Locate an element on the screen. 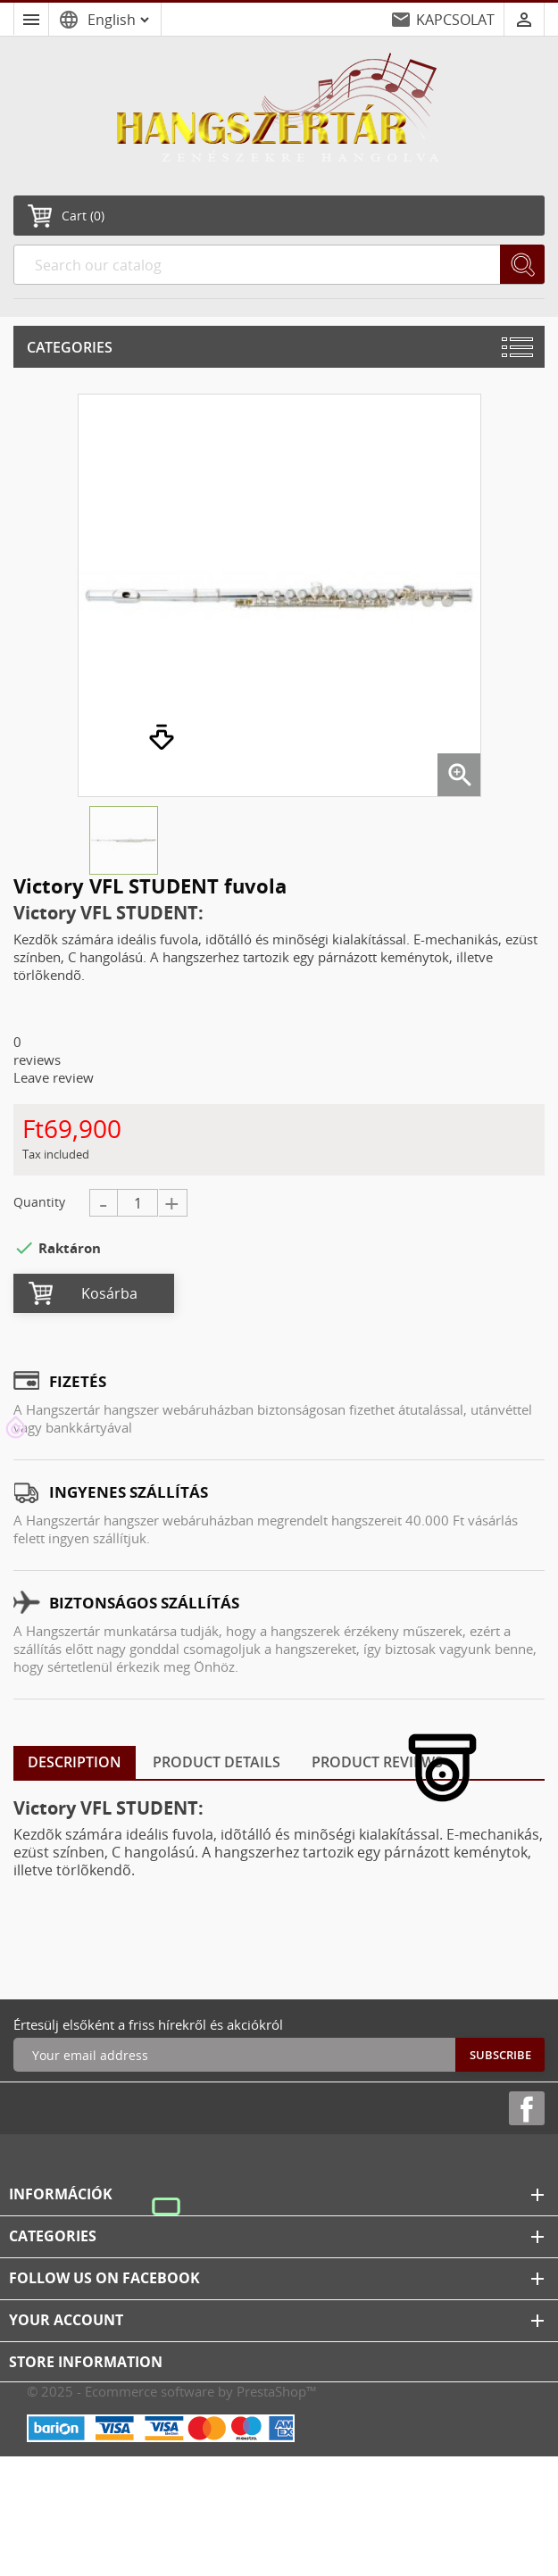  toggle to landscape orientation is located at coordinates (166, 2206).